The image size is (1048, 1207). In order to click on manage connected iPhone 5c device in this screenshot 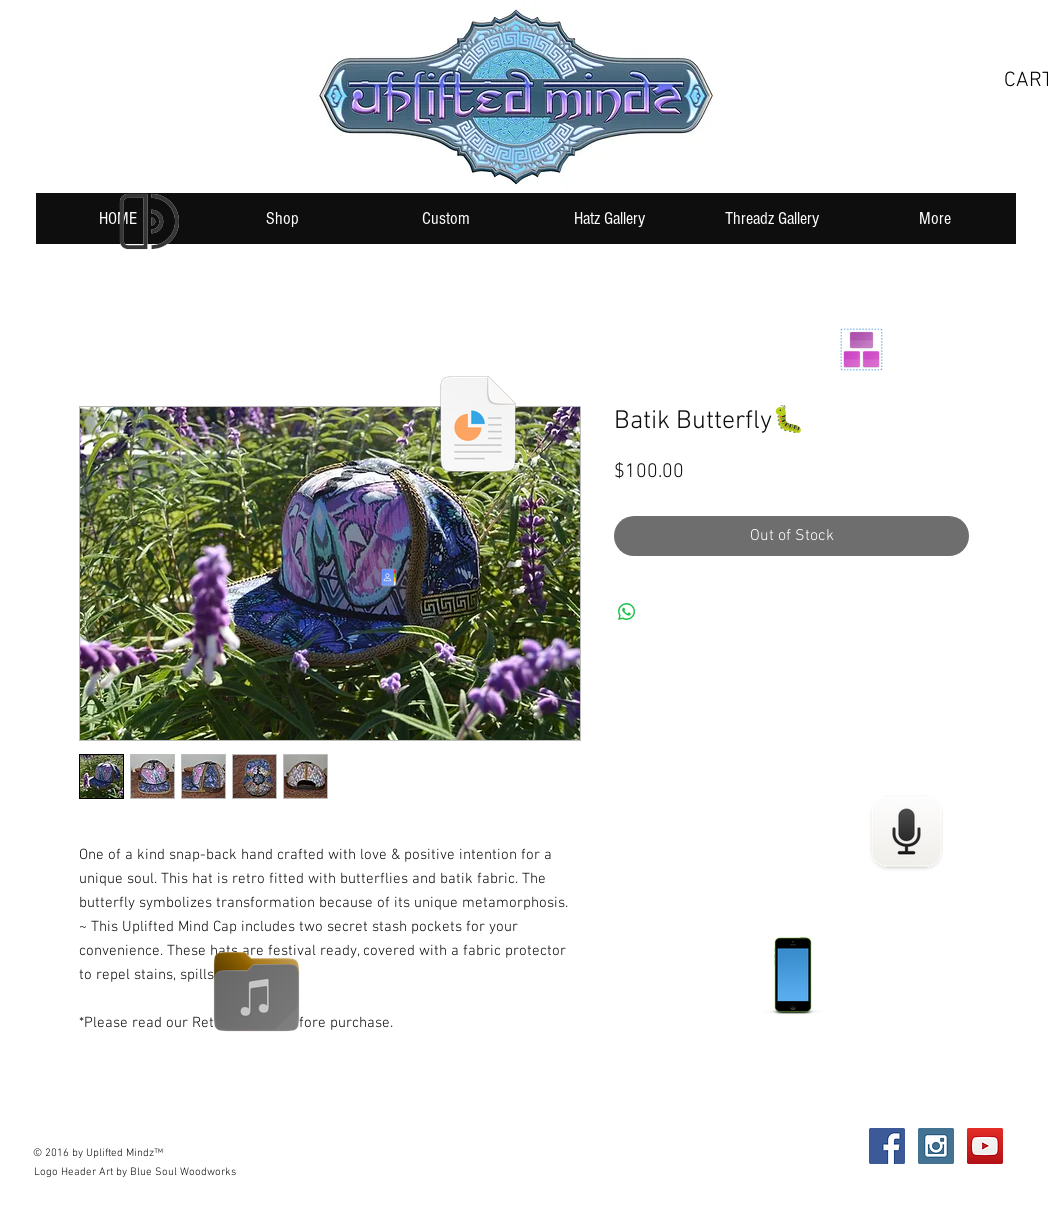, I will do `click(793, 976)`.